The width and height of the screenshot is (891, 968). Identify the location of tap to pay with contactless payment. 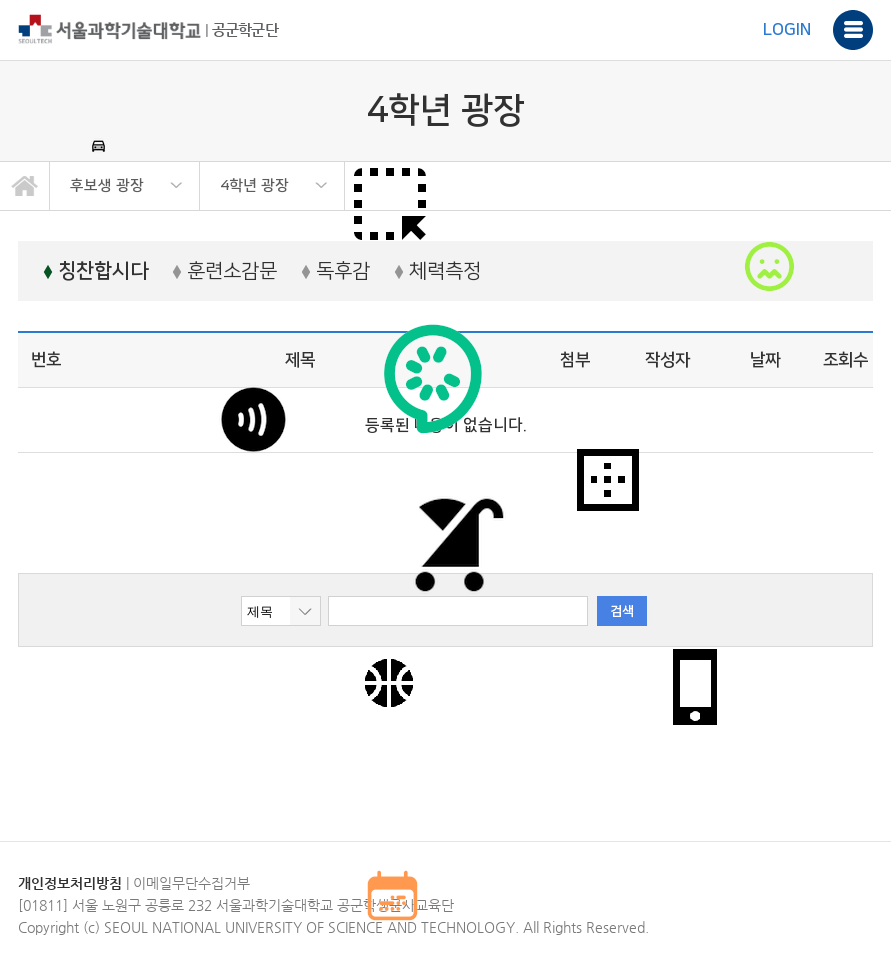
(253, 419).